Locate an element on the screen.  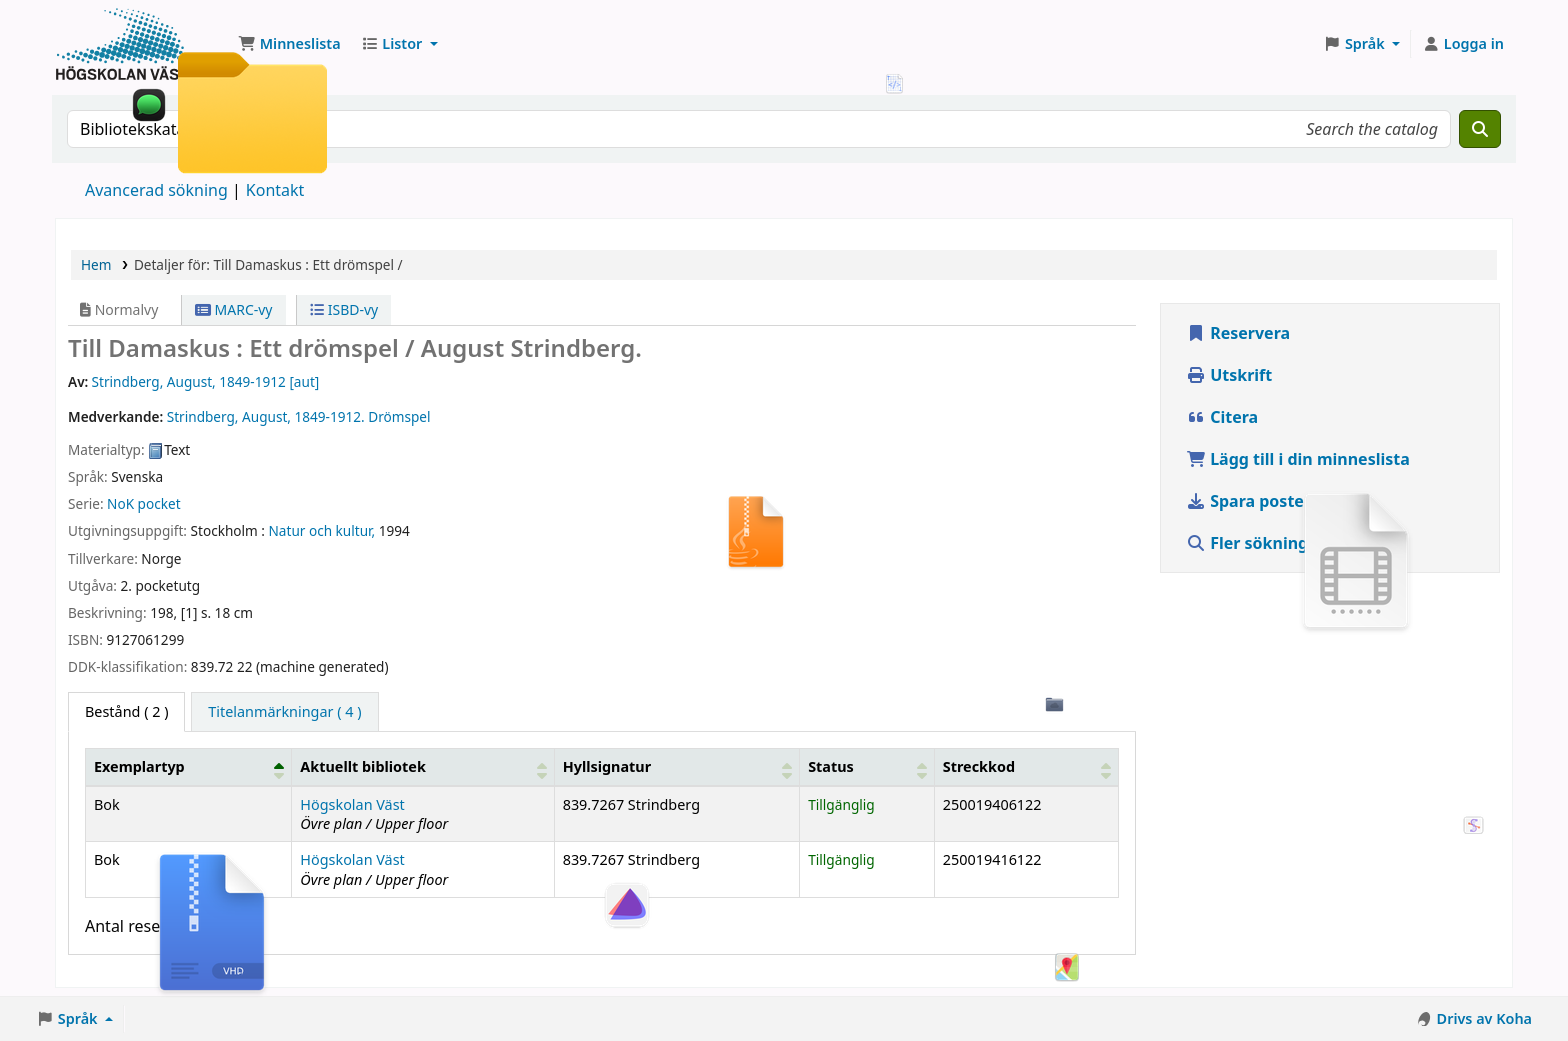
a java archive (jar) file is located at coordinates (756, 533).